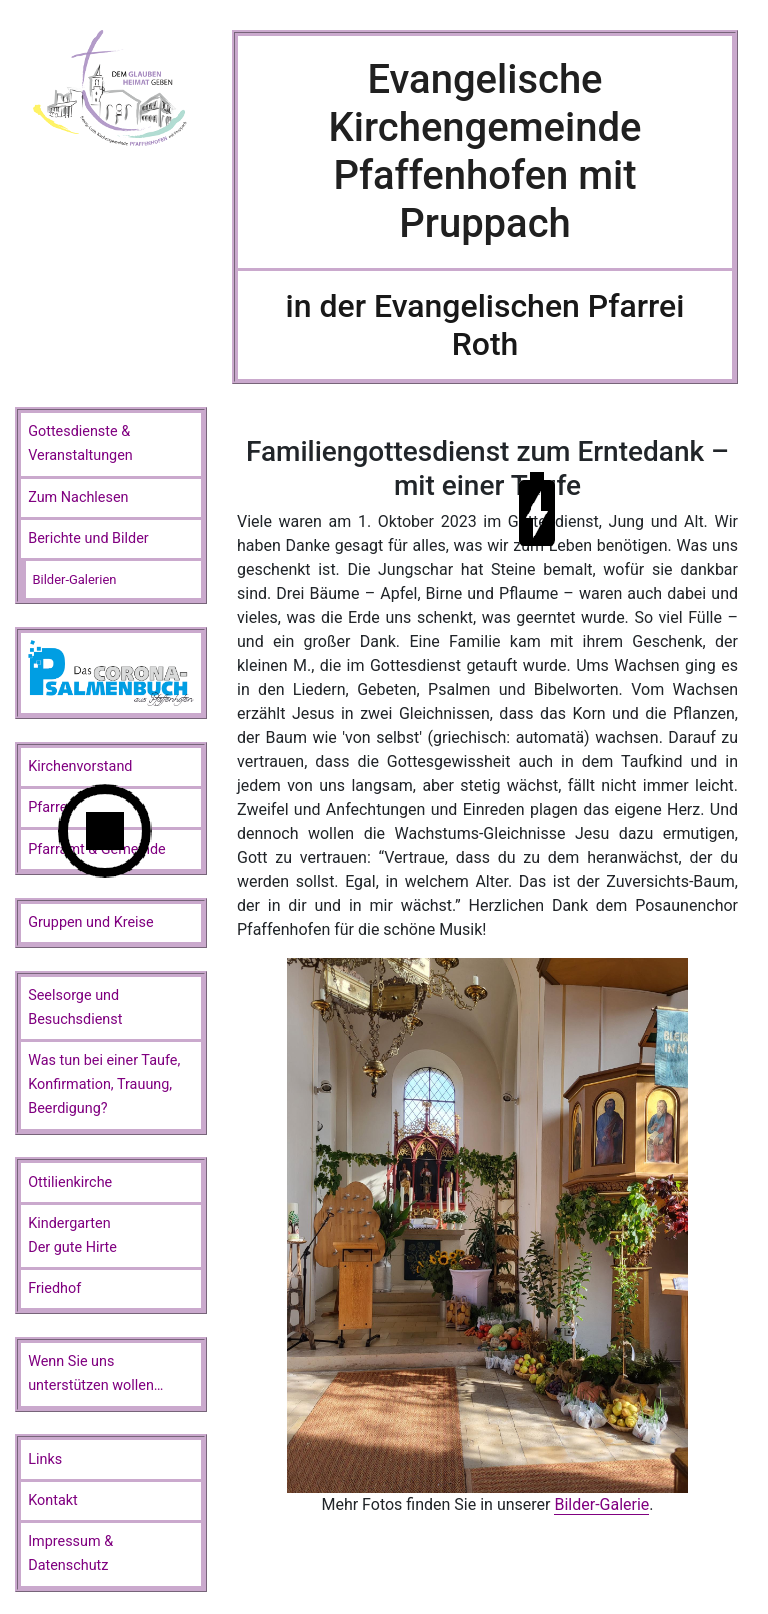 This screenshot has height=1614, width=768. Describe the element at coordinates (105, 831) in the screenshot. I see `stop media playback` at that location.